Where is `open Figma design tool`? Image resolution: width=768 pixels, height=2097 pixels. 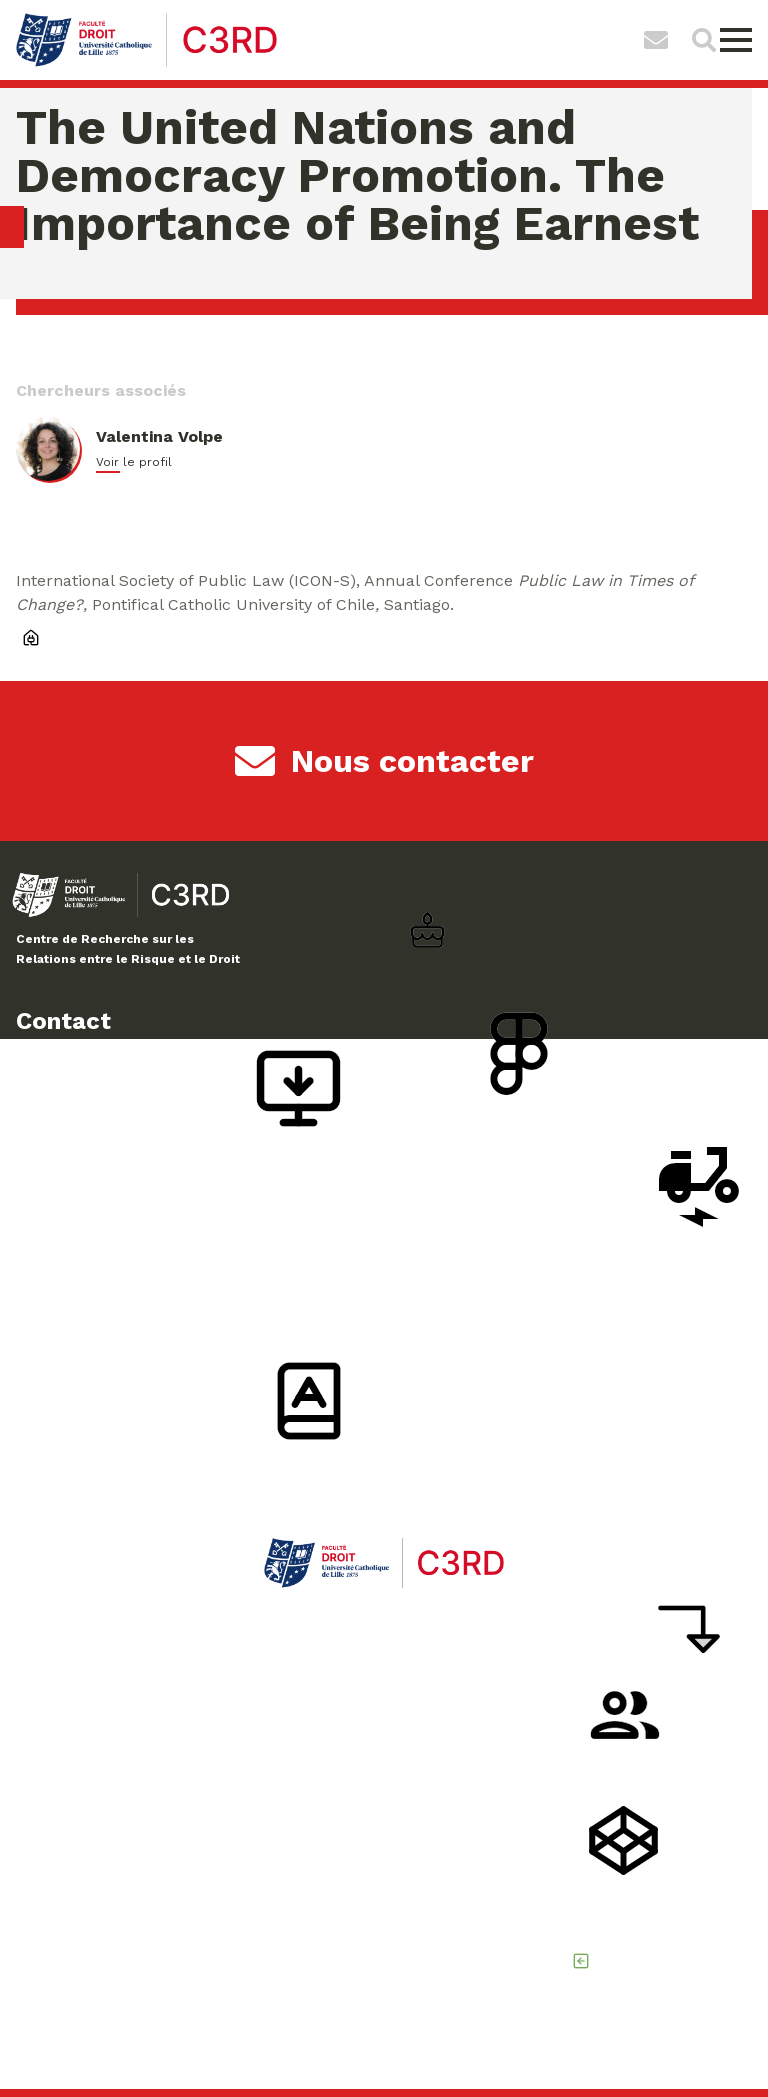 open Figma design tool is located at coordinates (519, 1052).